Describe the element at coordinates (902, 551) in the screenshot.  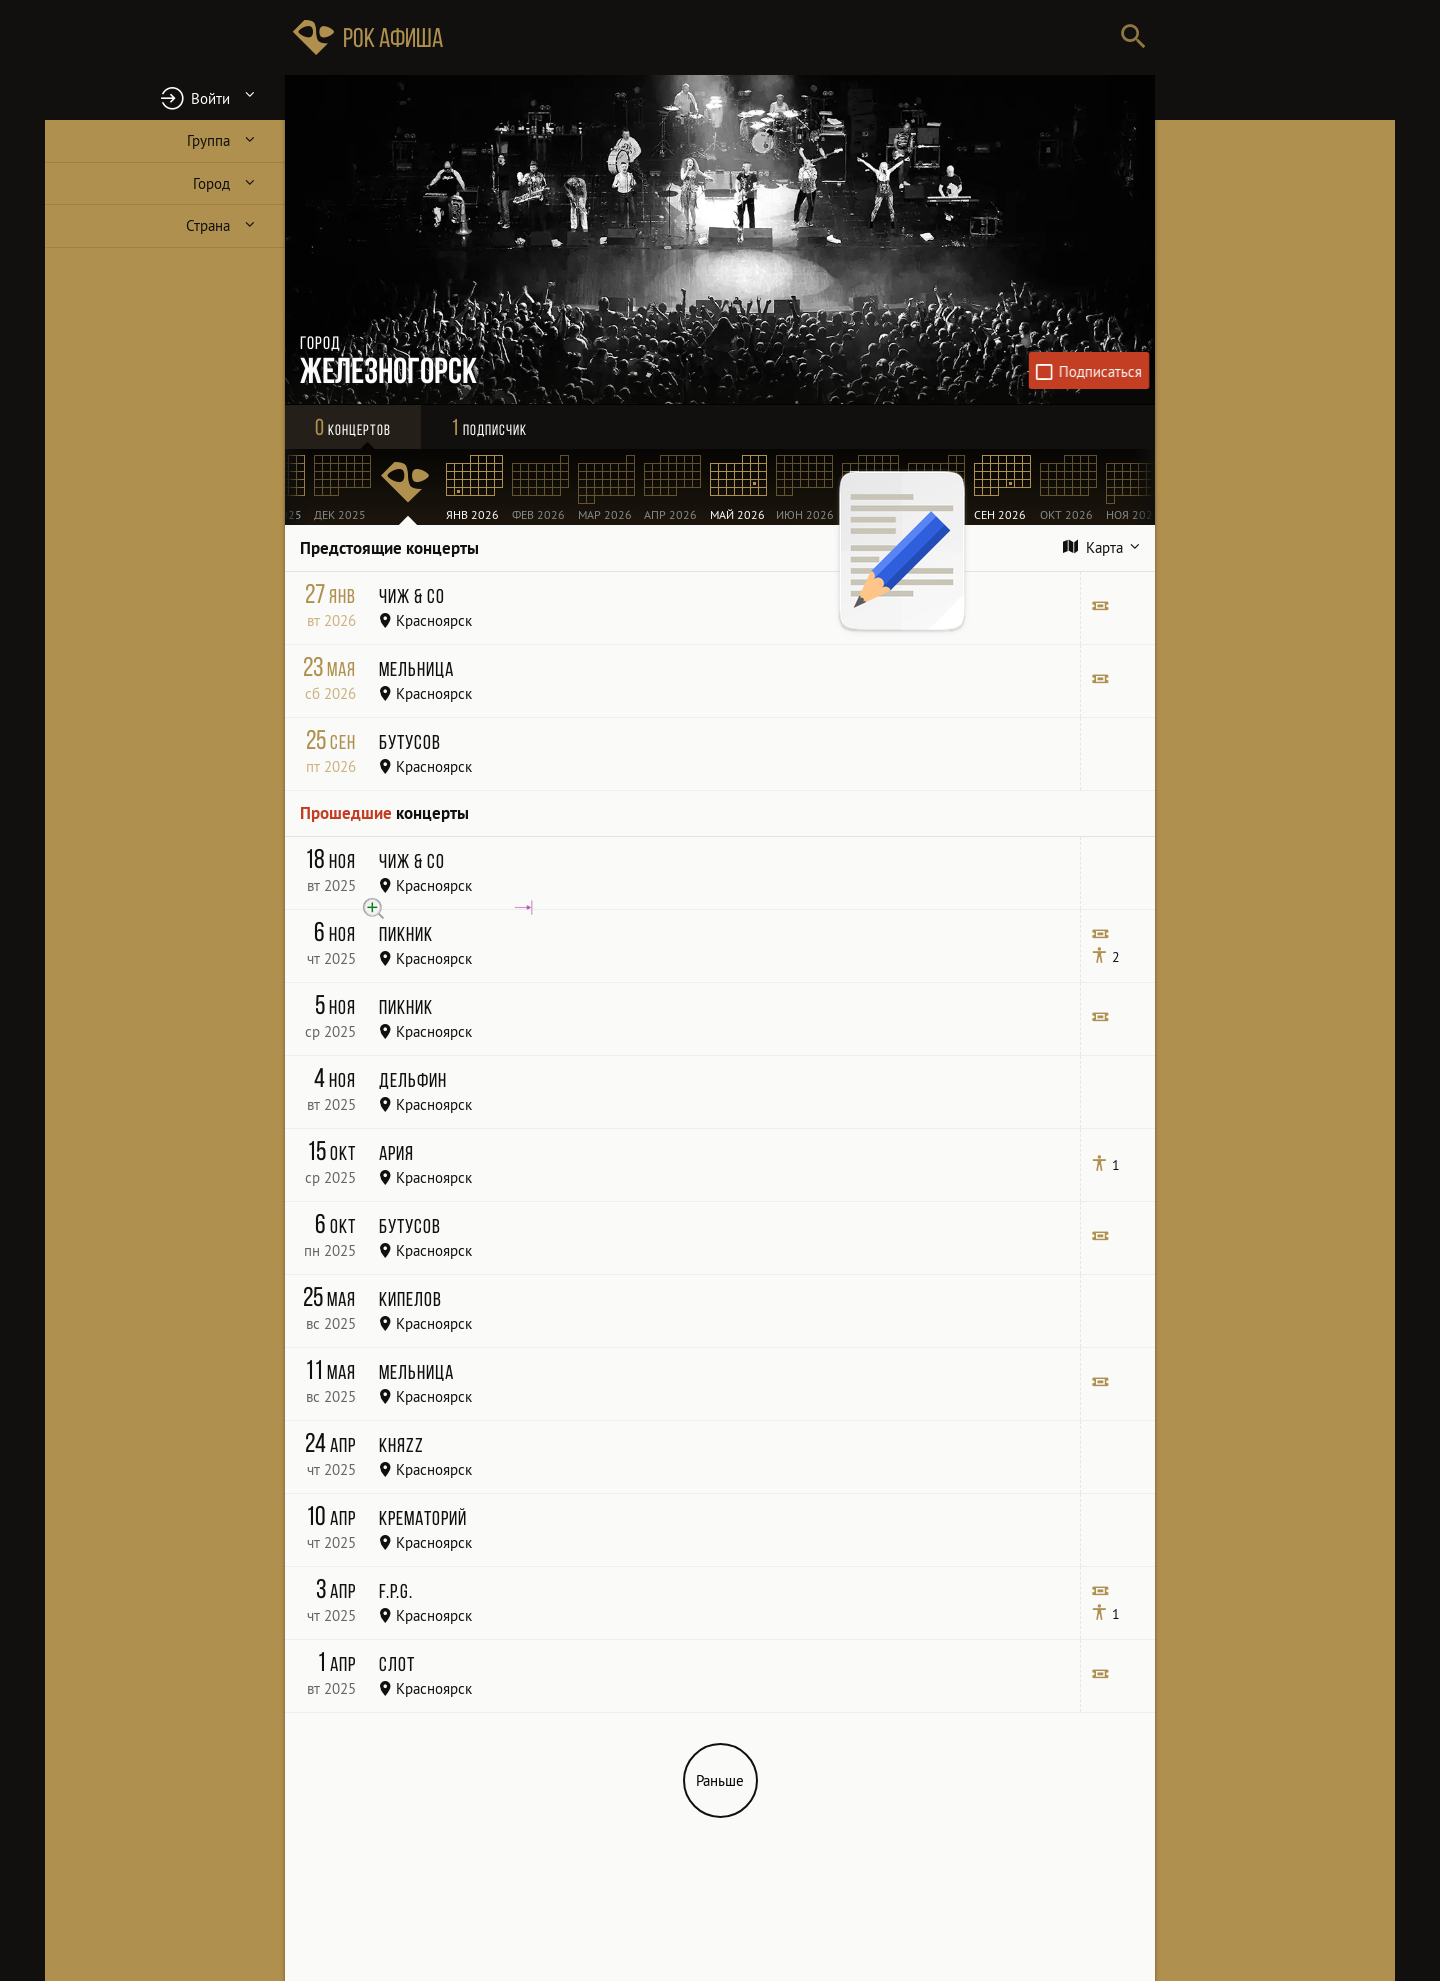
I see `open the text editor application` at that location.